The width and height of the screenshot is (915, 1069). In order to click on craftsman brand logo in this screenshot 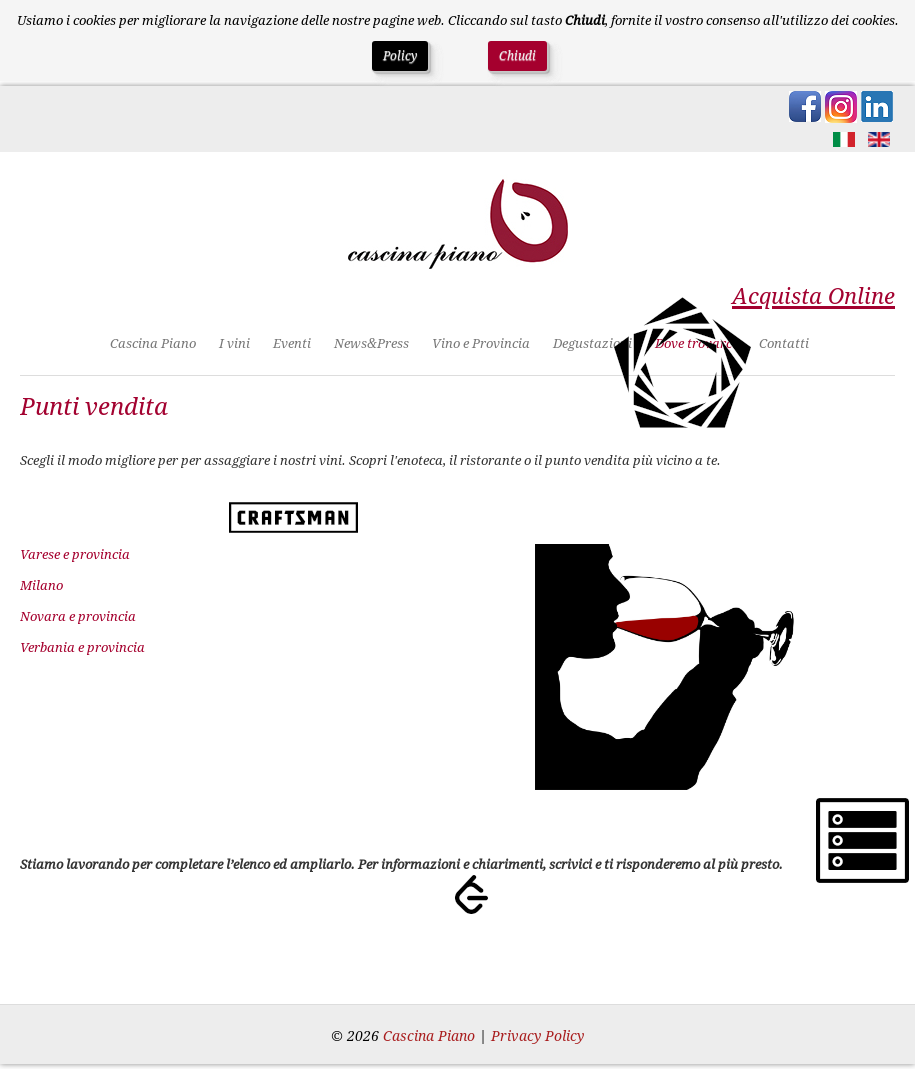, I will do `click(293, 517)`.